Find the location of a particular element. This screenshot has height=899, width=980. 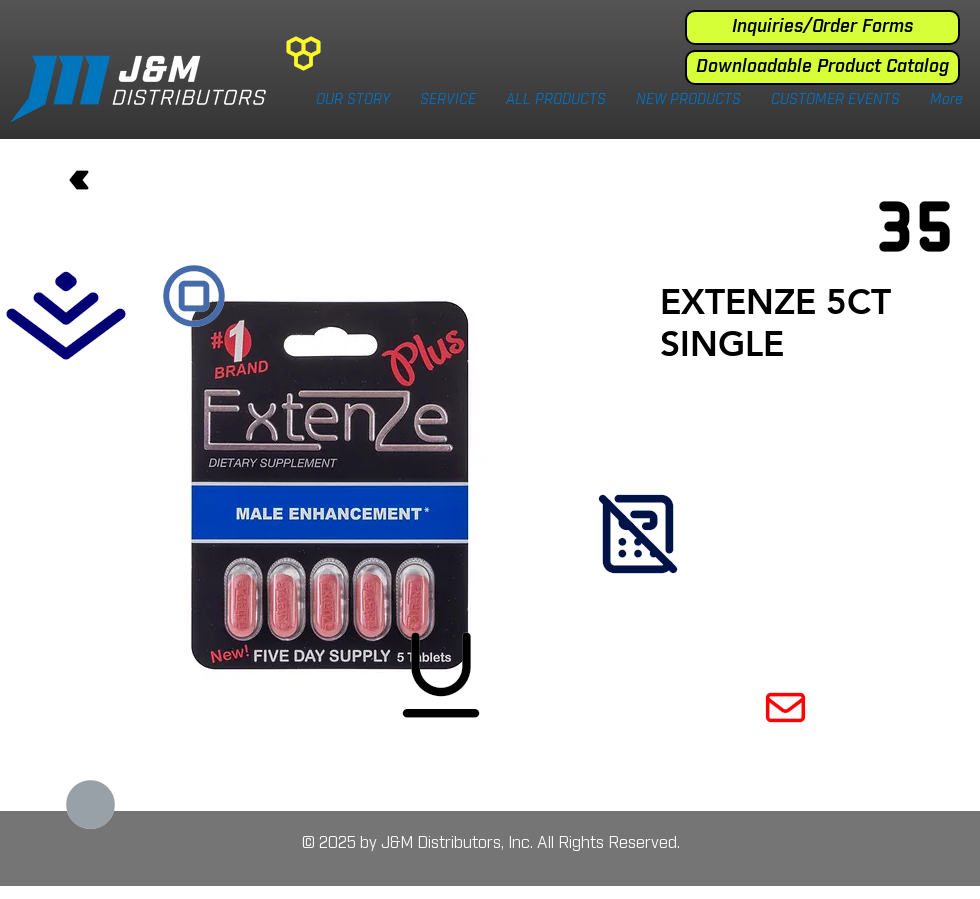

calculator function disabled is located at coordinates (638, 534).